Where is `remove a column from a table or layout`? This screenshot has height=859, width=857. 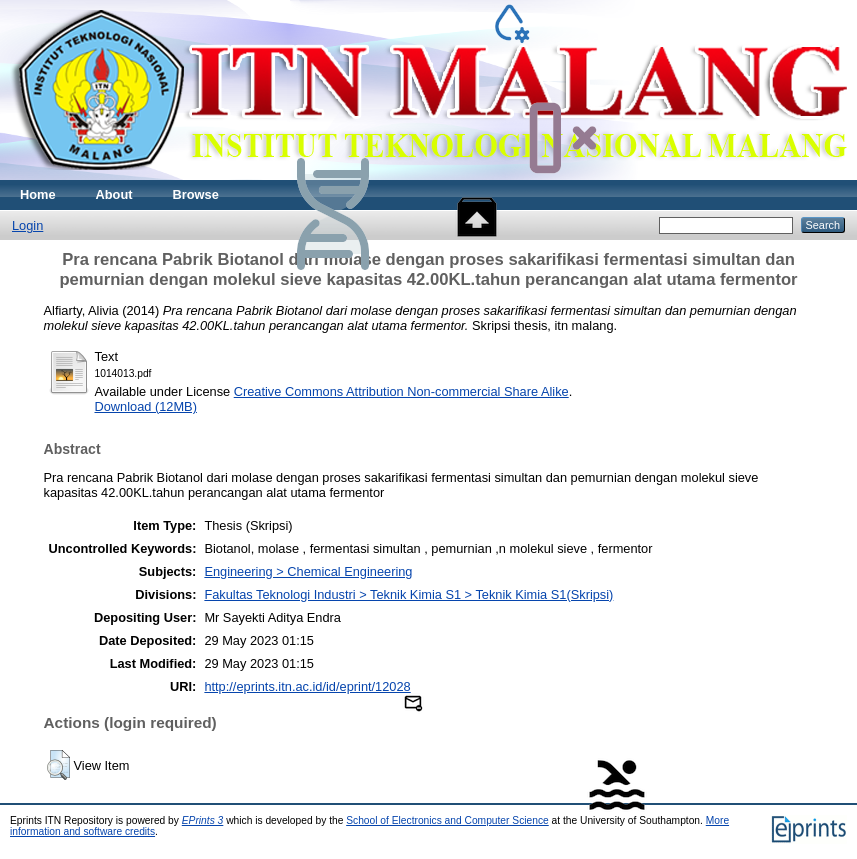 remove a column from a table or layout is located at coordinates (561, 138).